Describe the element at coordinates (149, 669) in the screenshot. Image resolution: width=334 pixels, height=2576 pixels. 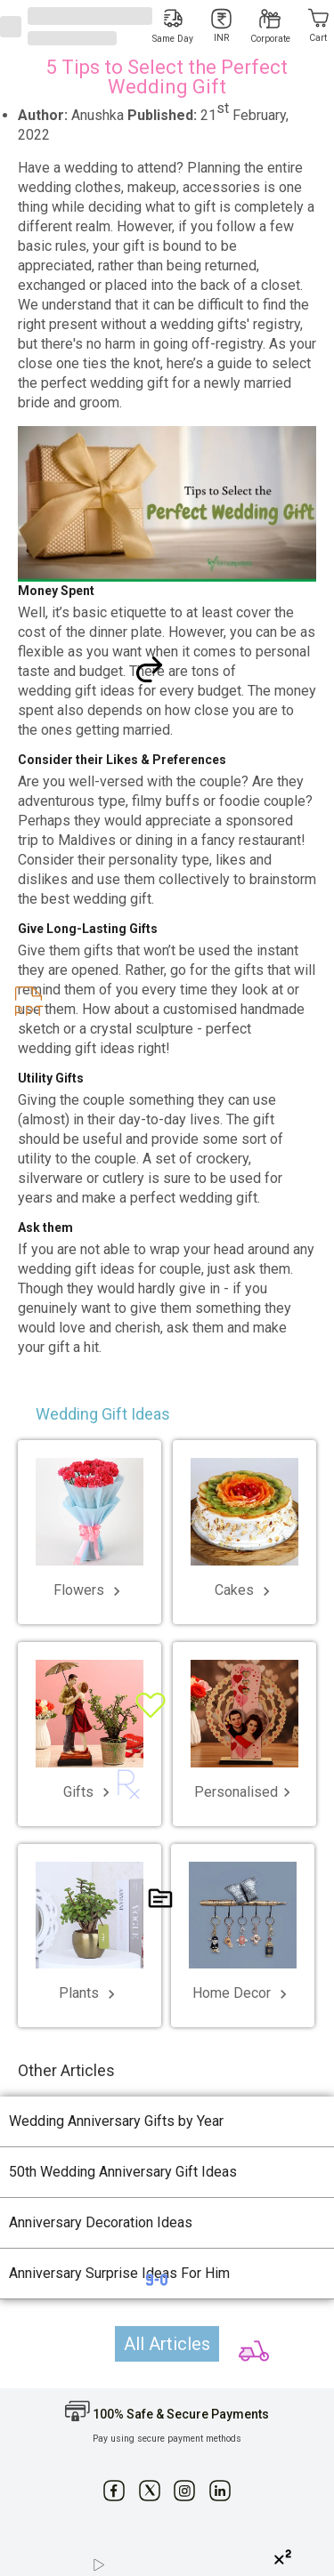
I see `redo the last undone action` at that location.